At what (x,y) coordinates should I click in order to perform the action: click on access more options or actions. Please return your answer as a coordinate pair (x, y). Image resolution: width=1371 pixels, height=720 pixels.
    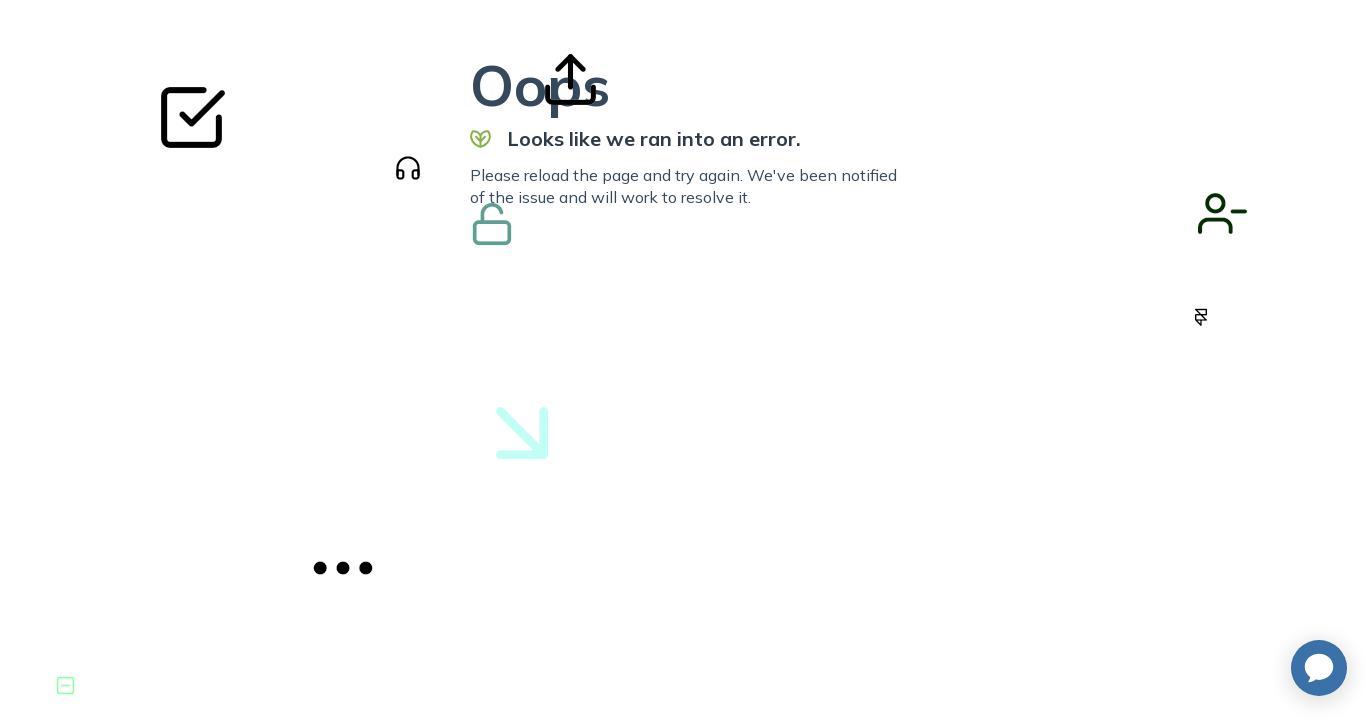
    Looking at the image, I should click on (343, 568).